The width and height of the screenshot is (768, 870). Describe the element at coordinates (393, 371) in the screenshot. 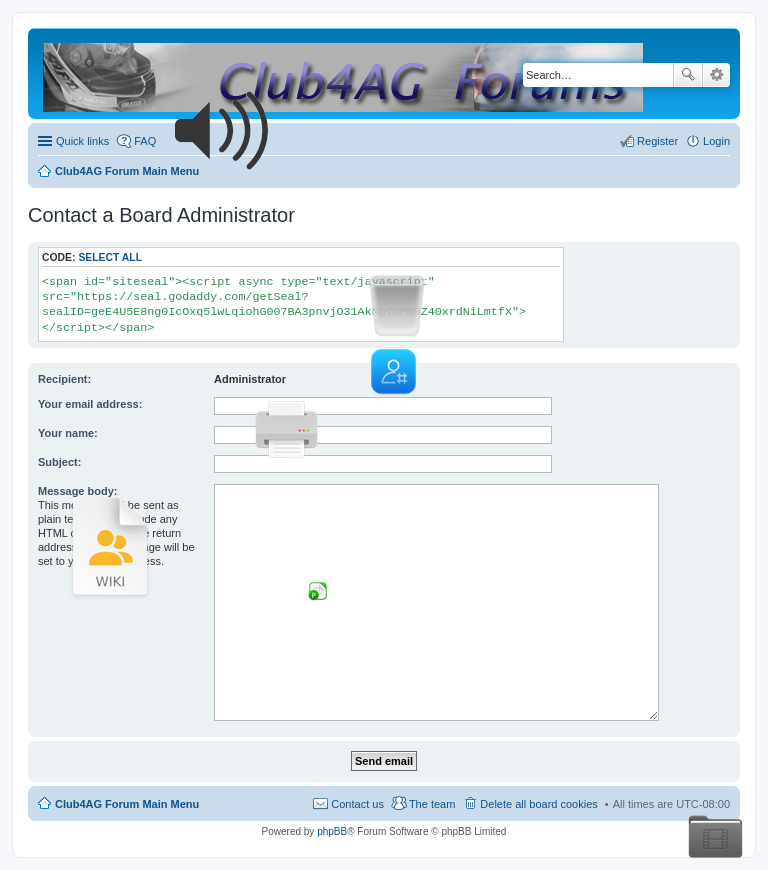

I see `access sudo or admin user preferences` at that location.